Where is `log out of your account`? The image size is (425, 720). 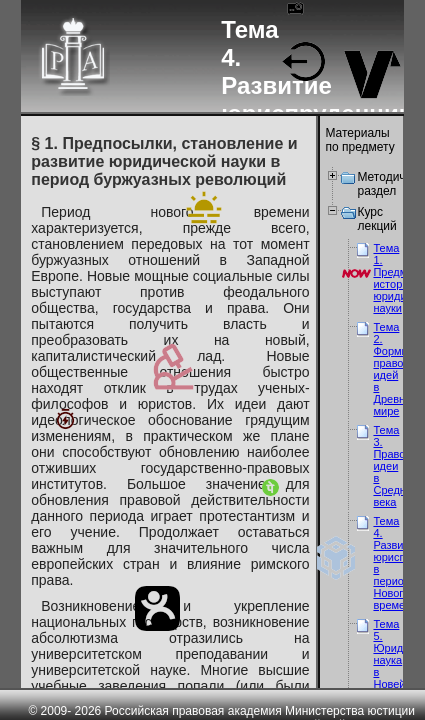 log out of your account is located at coordinates (305, 61).